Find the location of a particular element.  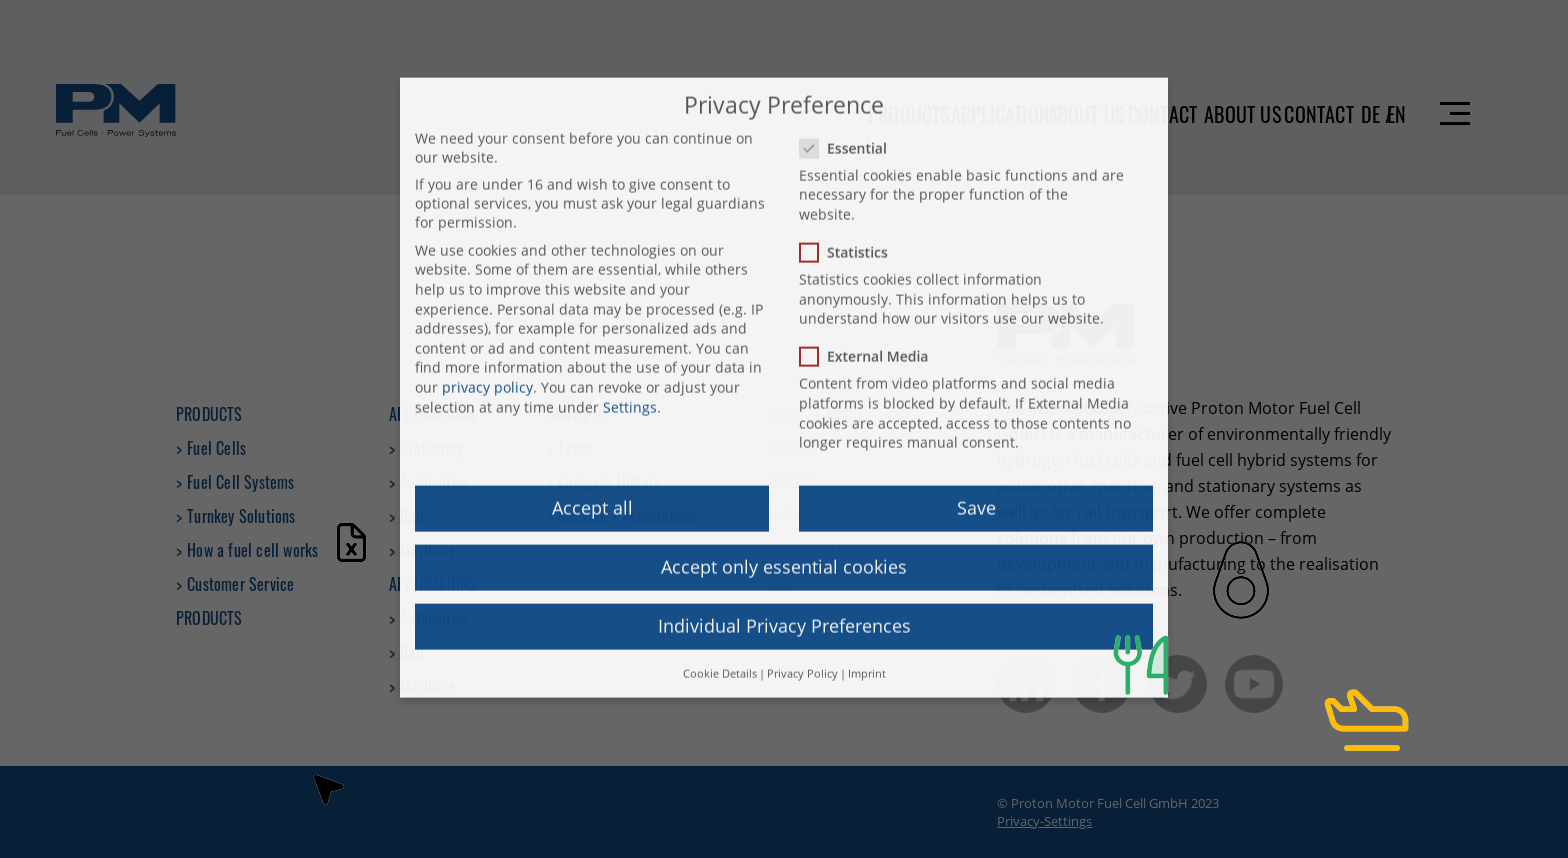

open or view an excel spreadsheet is located at coordinates (351, 542).